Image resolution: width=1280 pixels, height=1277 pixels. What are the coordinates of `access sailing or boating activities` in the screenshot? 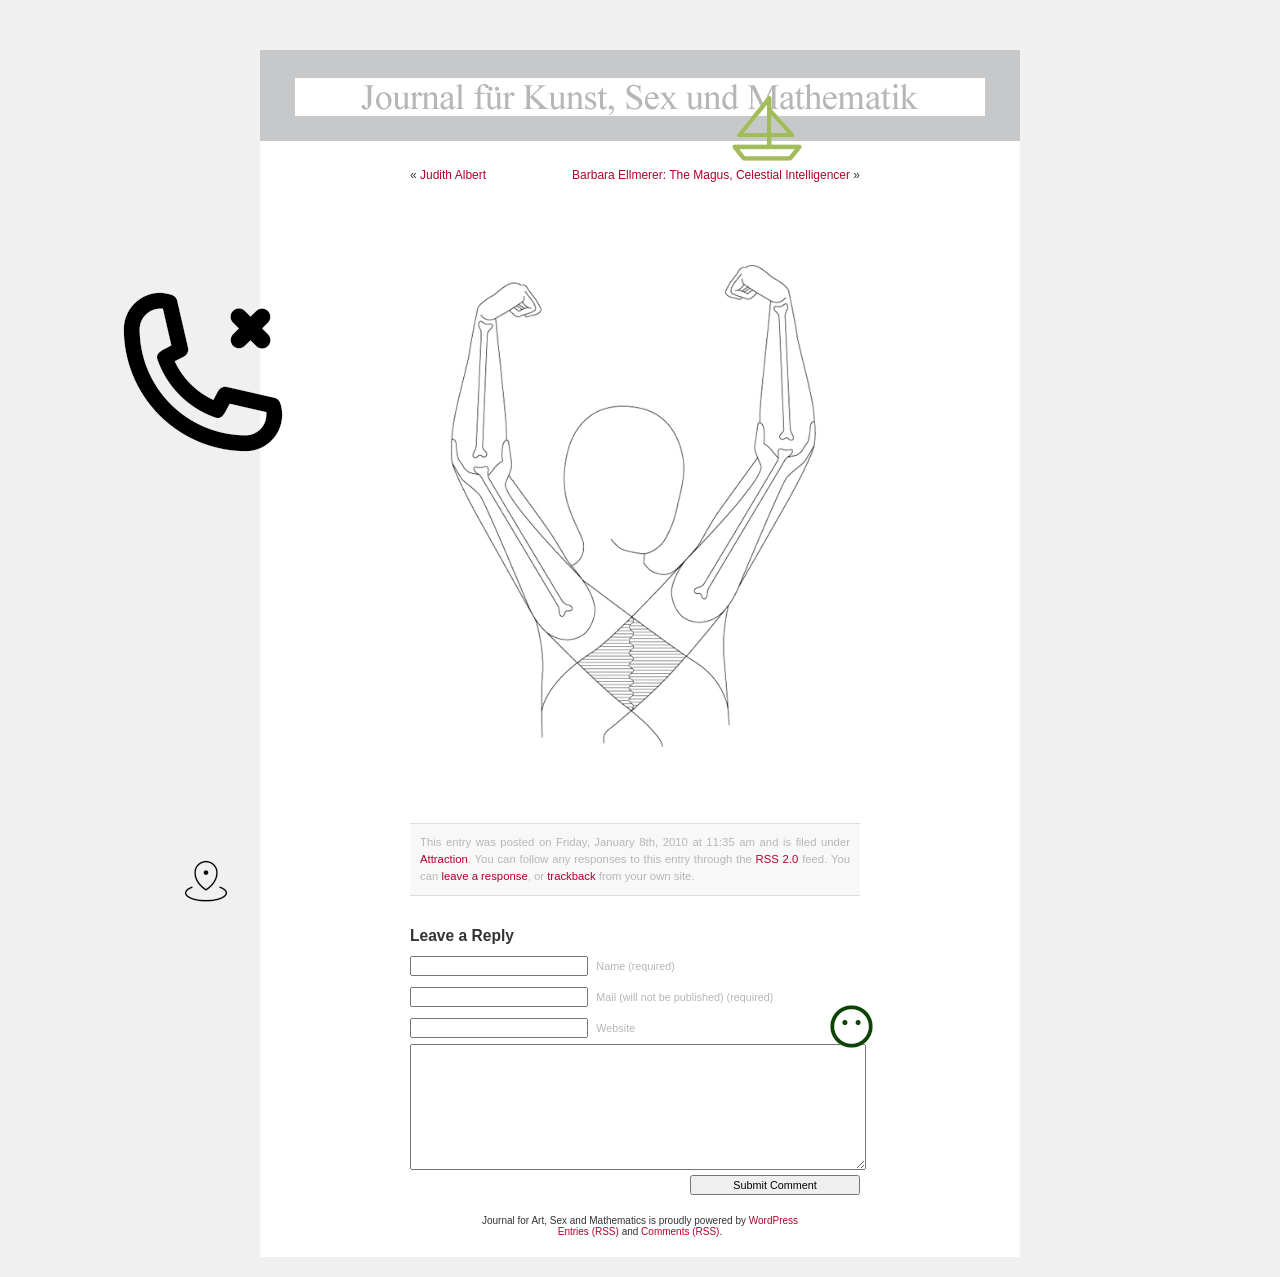 It's located at (767, 133).